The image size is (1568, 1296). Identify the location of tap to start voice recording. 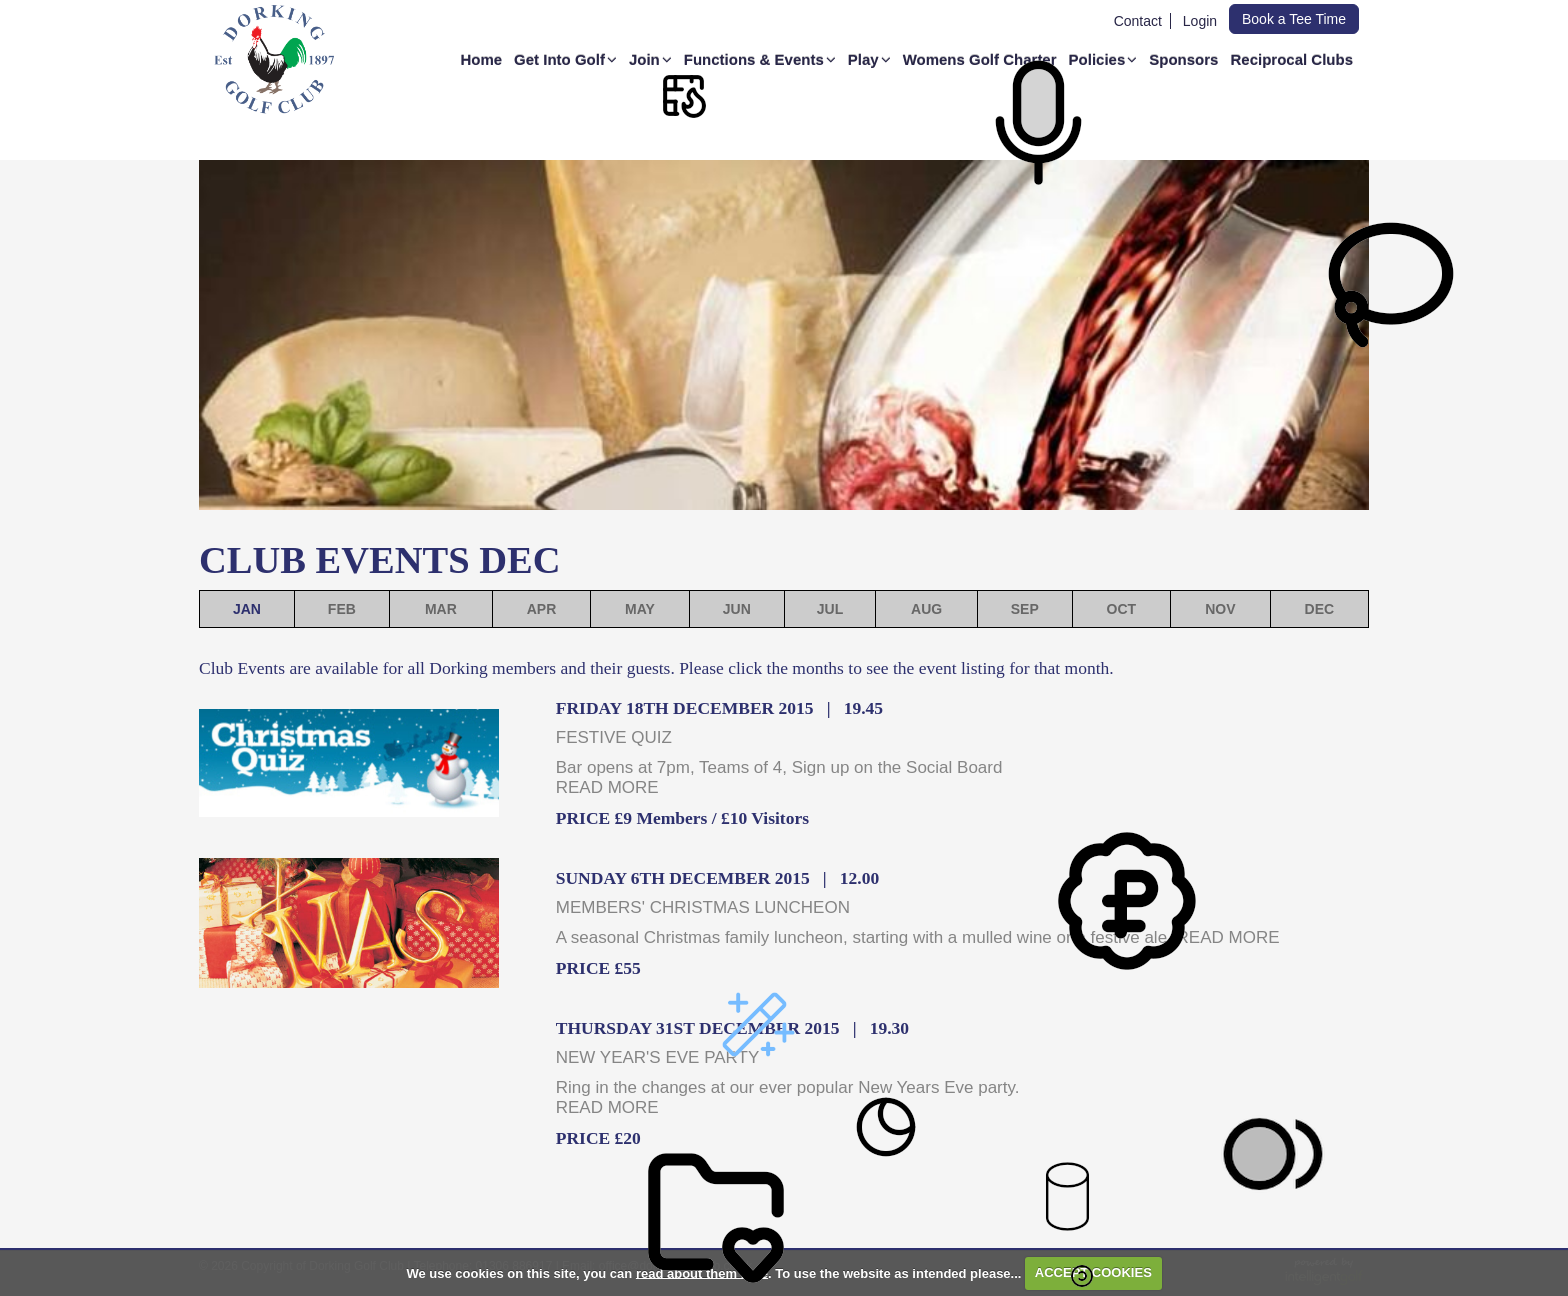
(1038, 120).